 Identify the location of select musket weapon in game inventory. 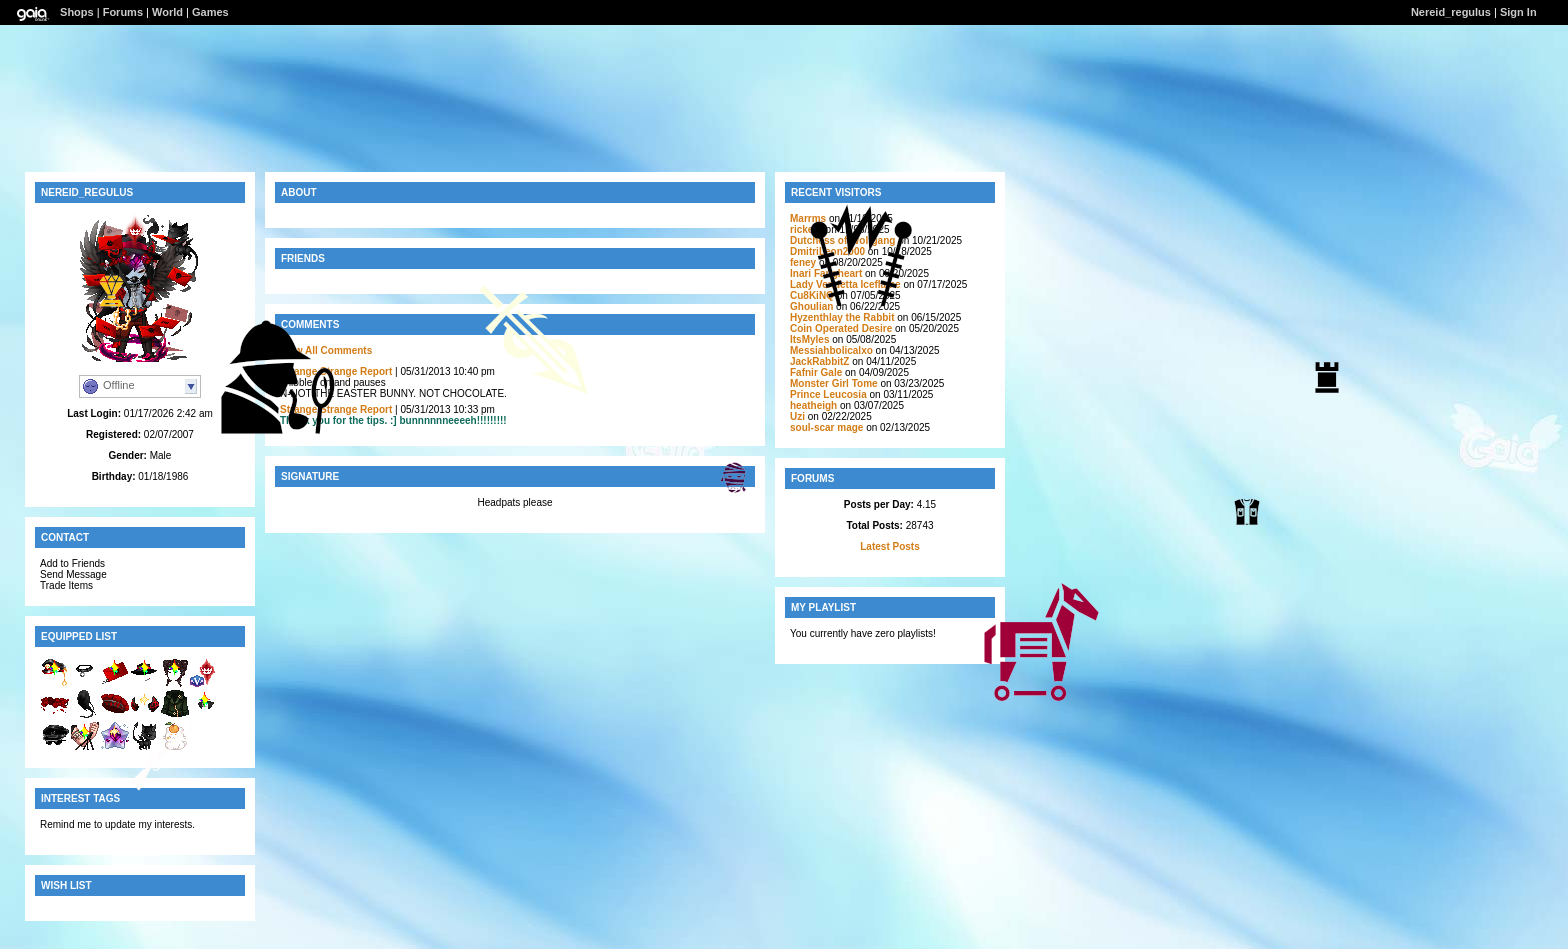
(163, 756).